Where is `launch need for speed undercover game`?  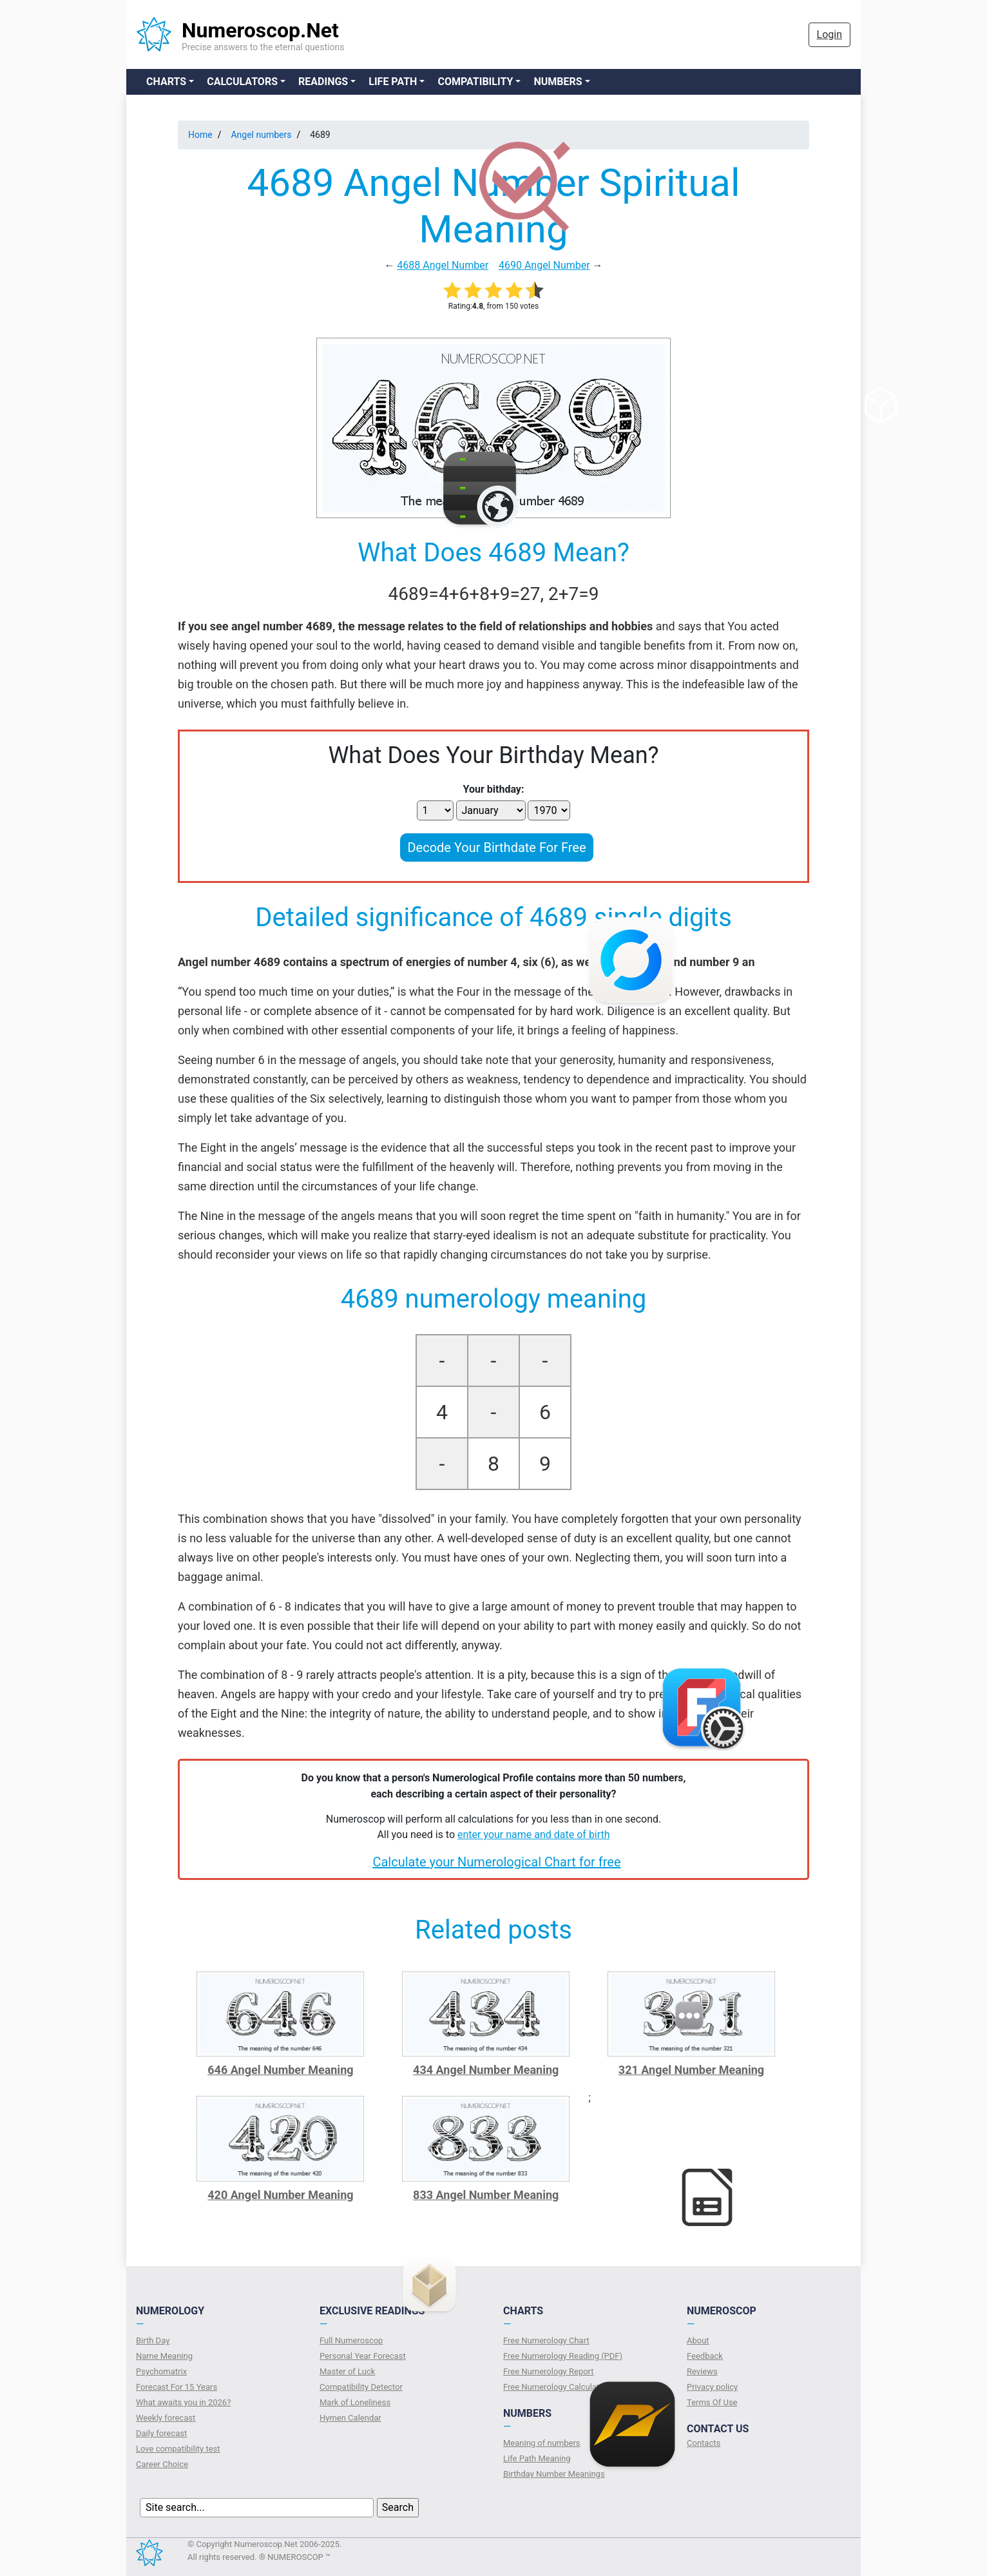 launch need for speed undercover game is located at coordinates (632, 2424).